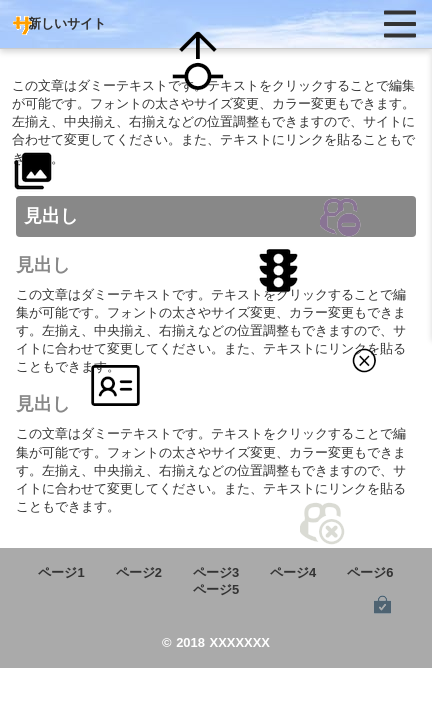 This screenshot has height=720, width=432. What do you see at coordinates (196, 59) in the screenshot?
I see `push changes to a repository` at bounding box center [196, 59].